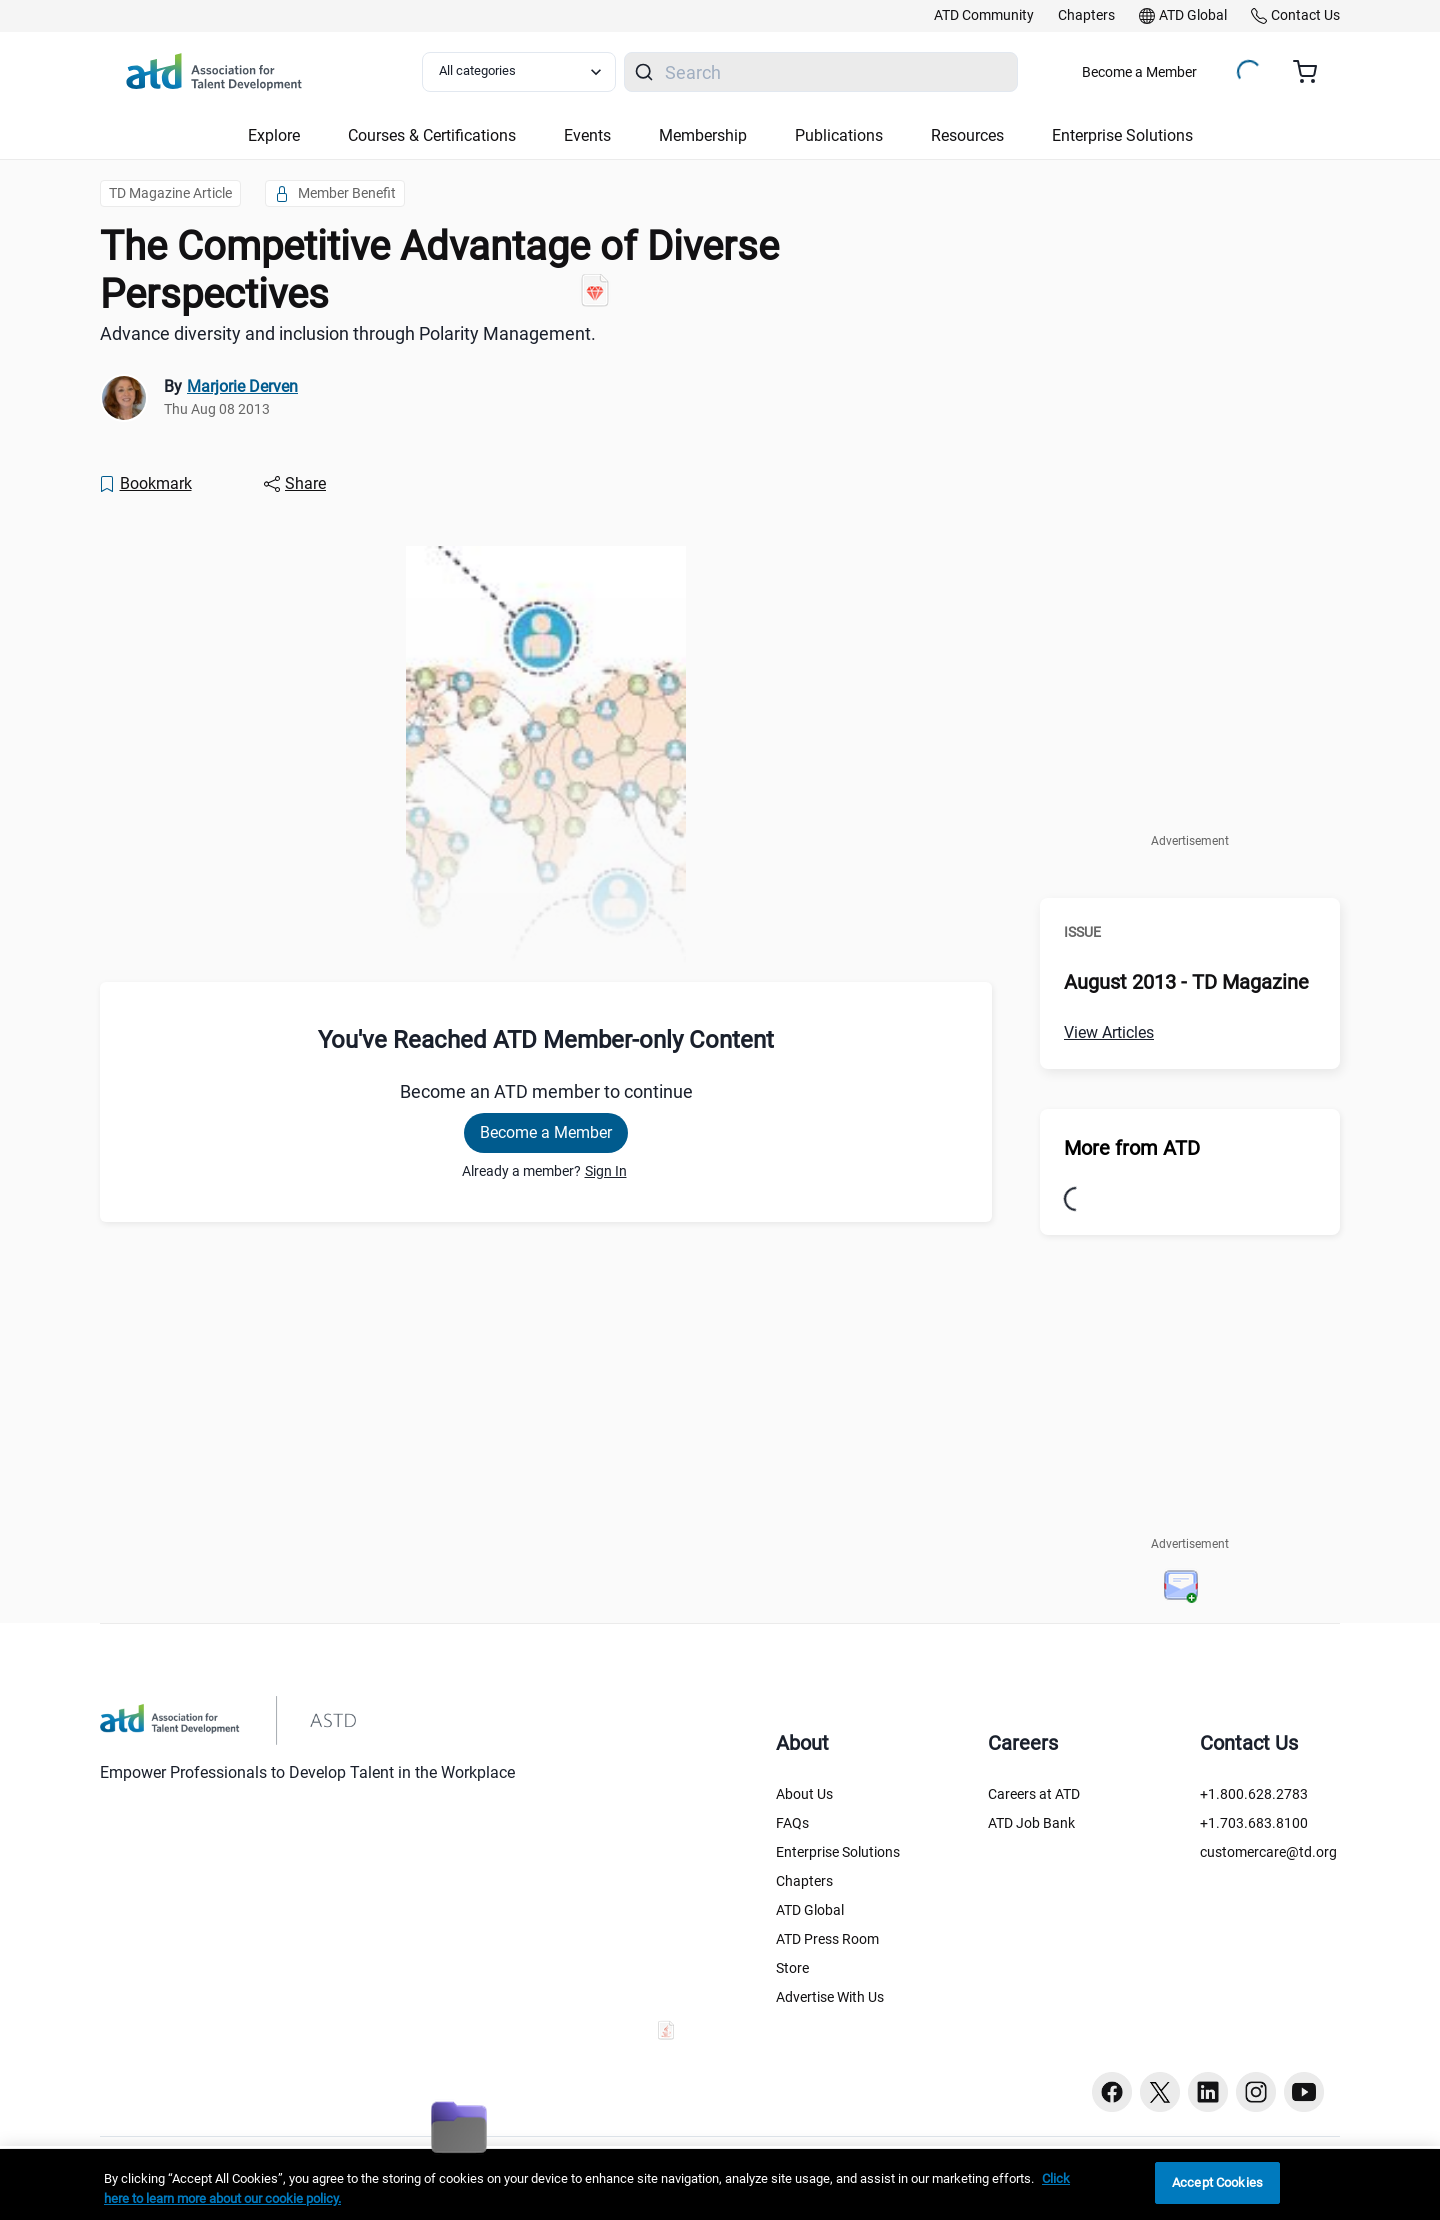 Image resolution: width=1440 pixels, height=2220 pixels. What do you see at coordinates (459, 2127) in the screenshot?
I see `view contents of an open folder` at bounding box center [459, 2127].